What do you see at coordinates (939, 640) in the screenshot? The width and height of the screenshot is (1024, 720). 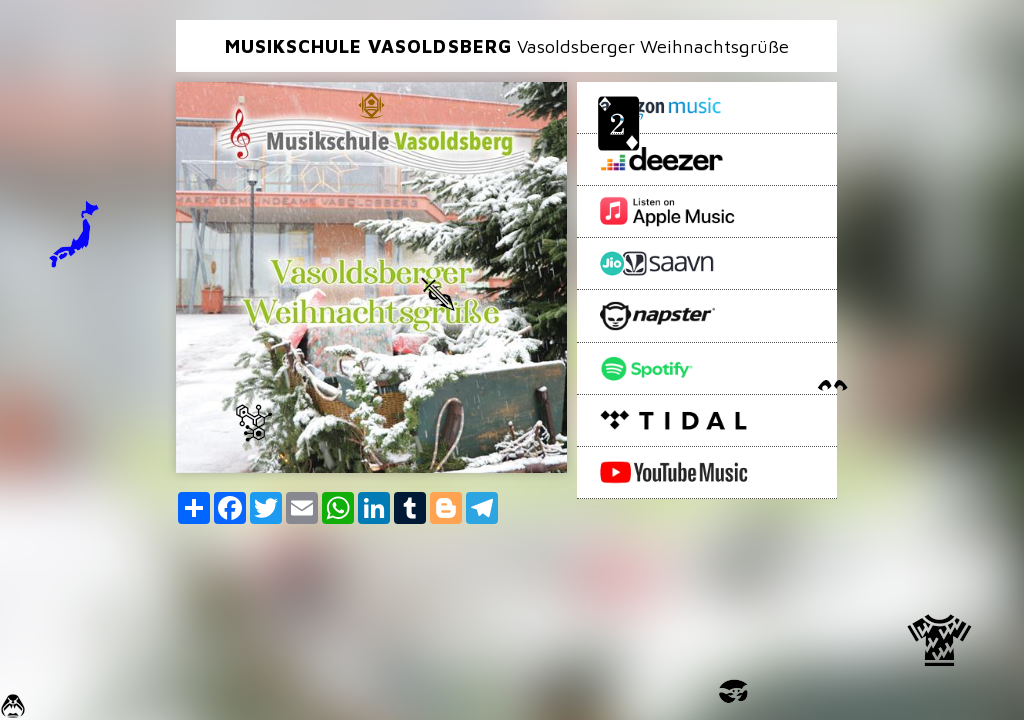 I see `equip scale mail armor` at bounding box center [939, 640].